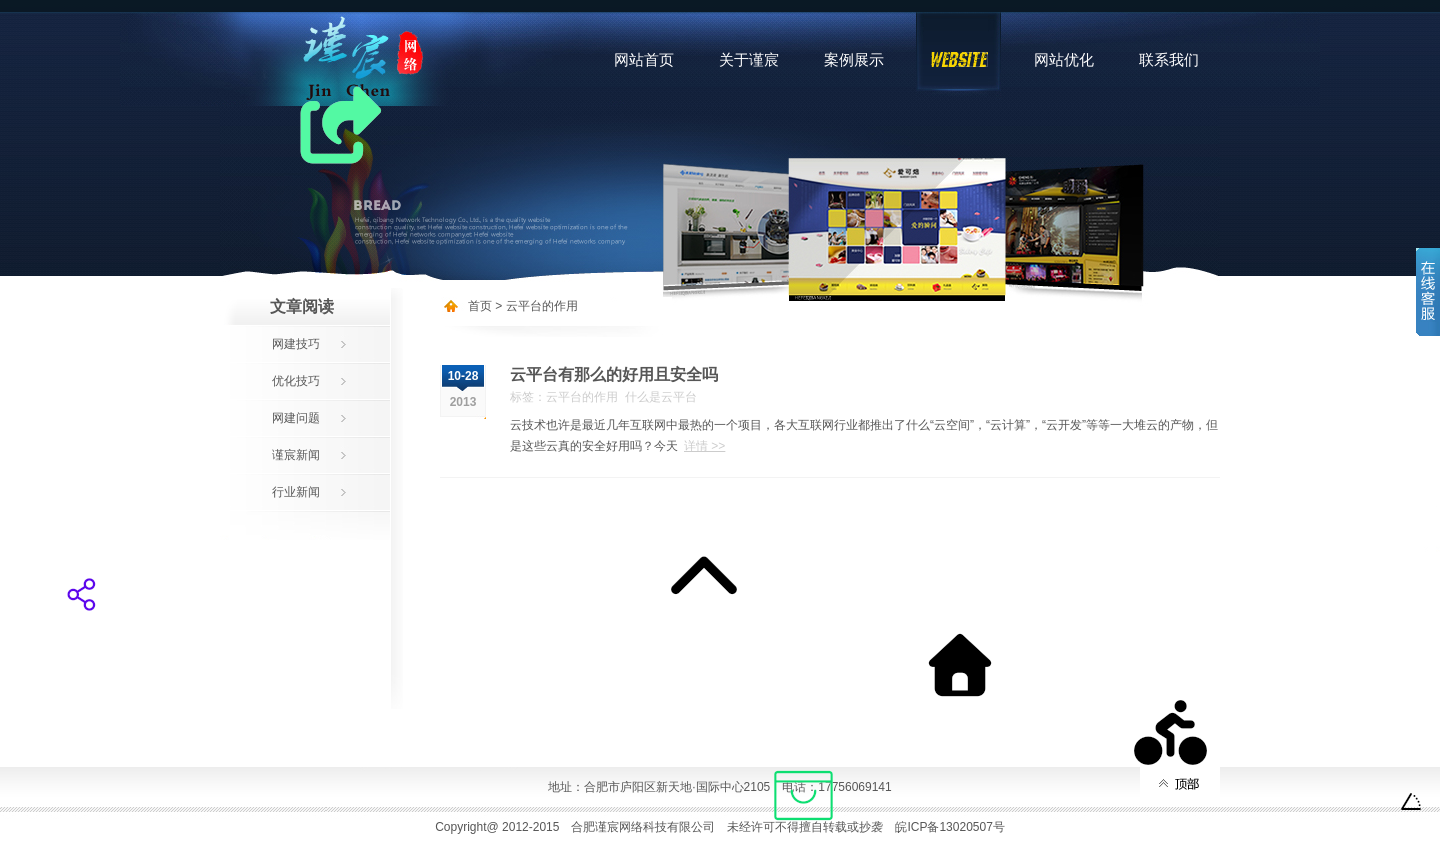  I want to click on measure or adjust an angle, so click(1411, 802).